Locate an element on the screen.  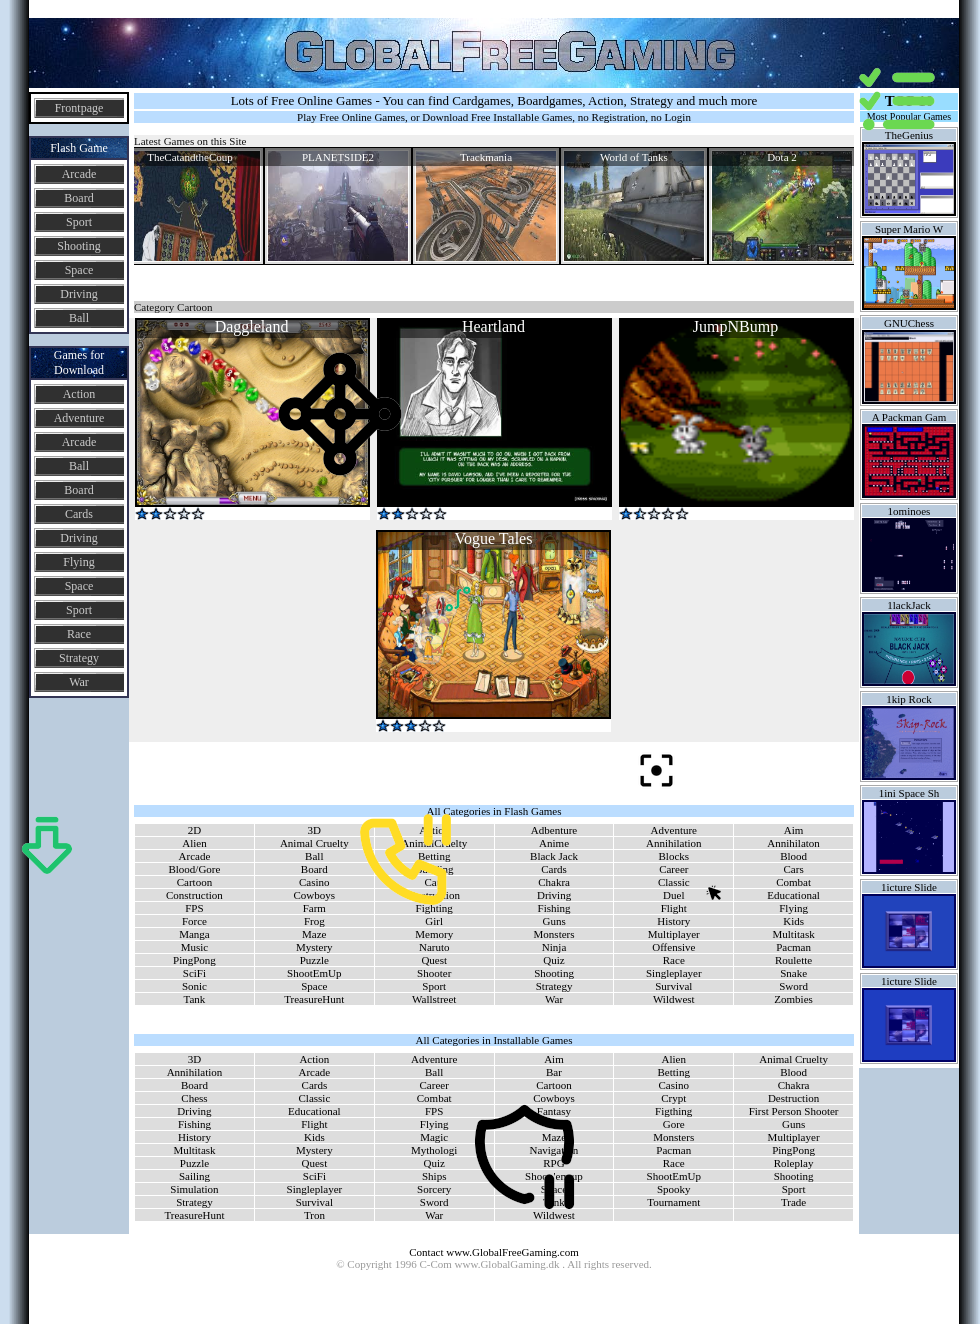
pause security protection temporarily is located at coordinates (524, 1154).